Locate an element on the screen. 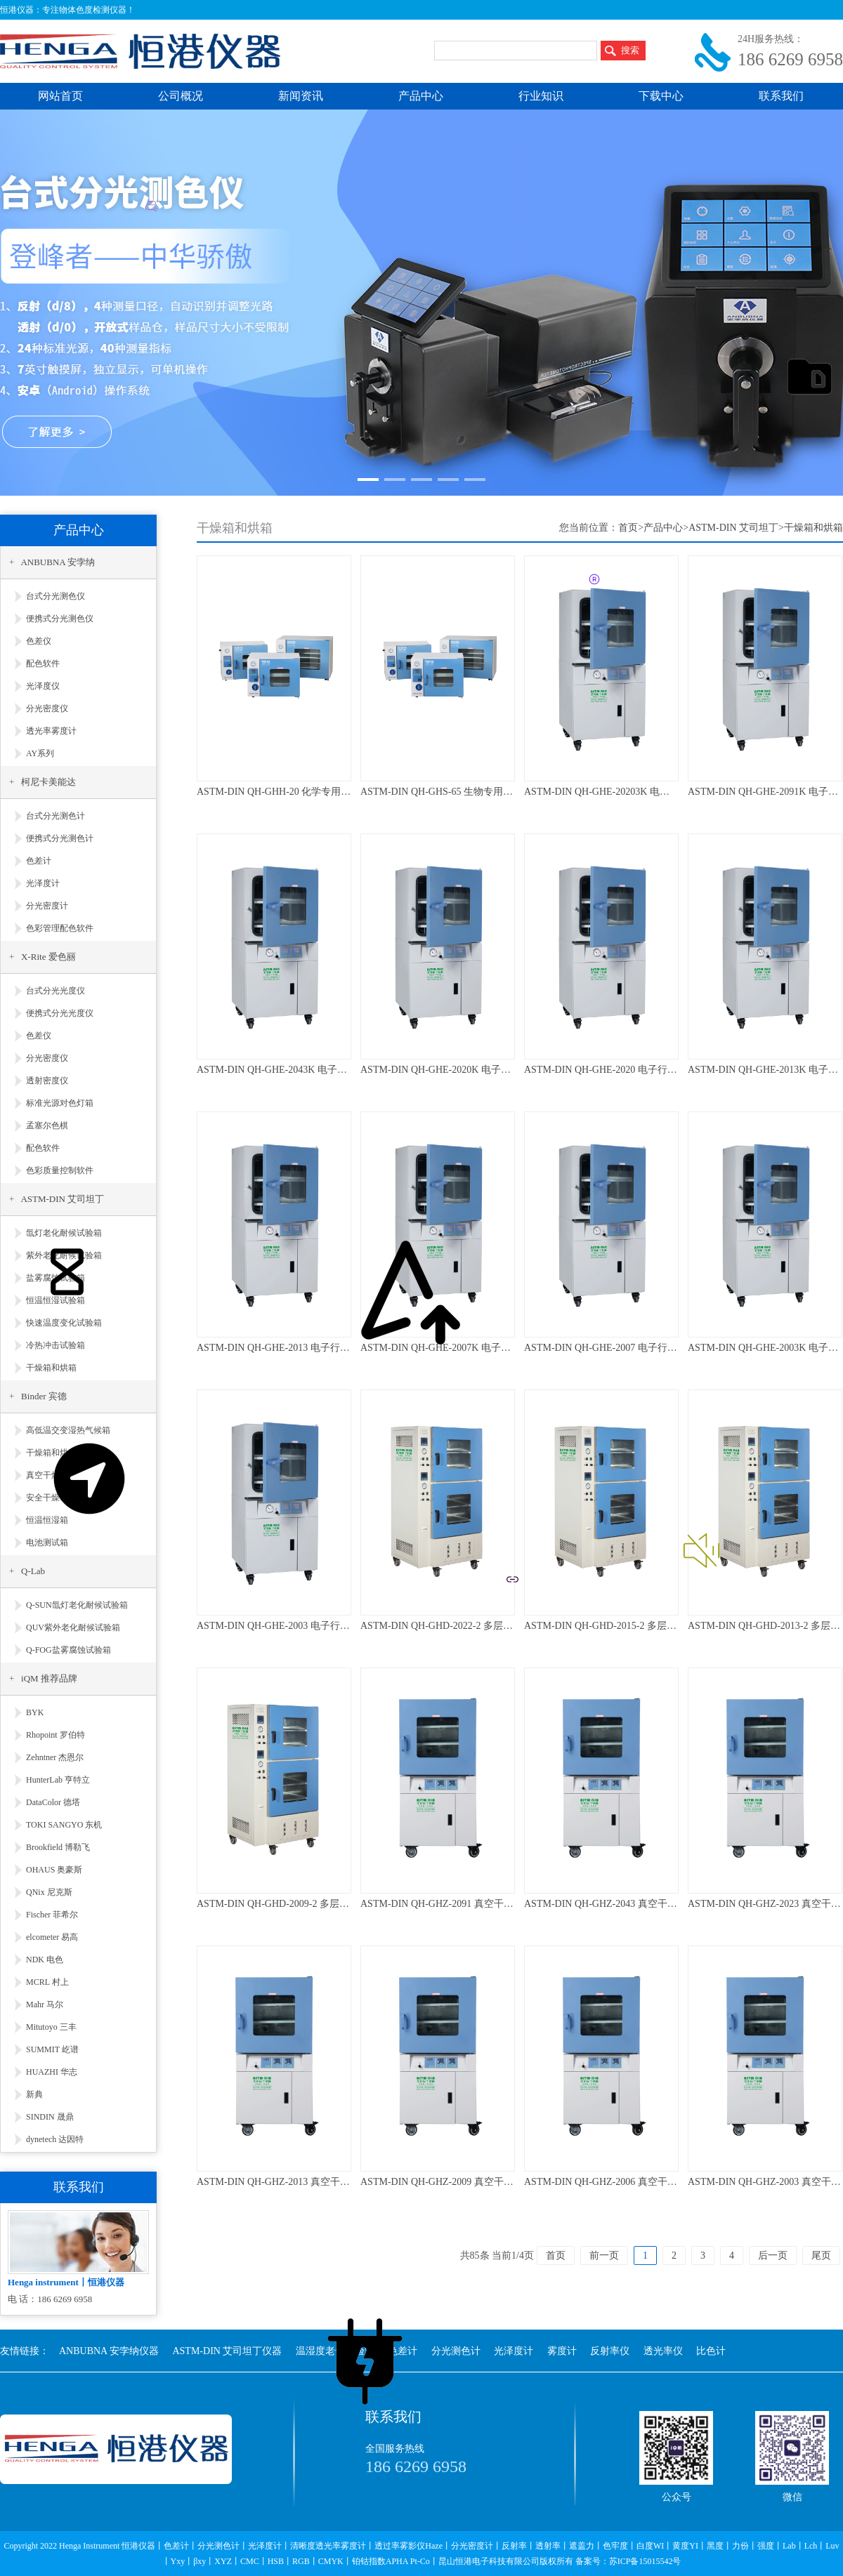  tap to navigate to current location is located at coordinates (89, 1479).